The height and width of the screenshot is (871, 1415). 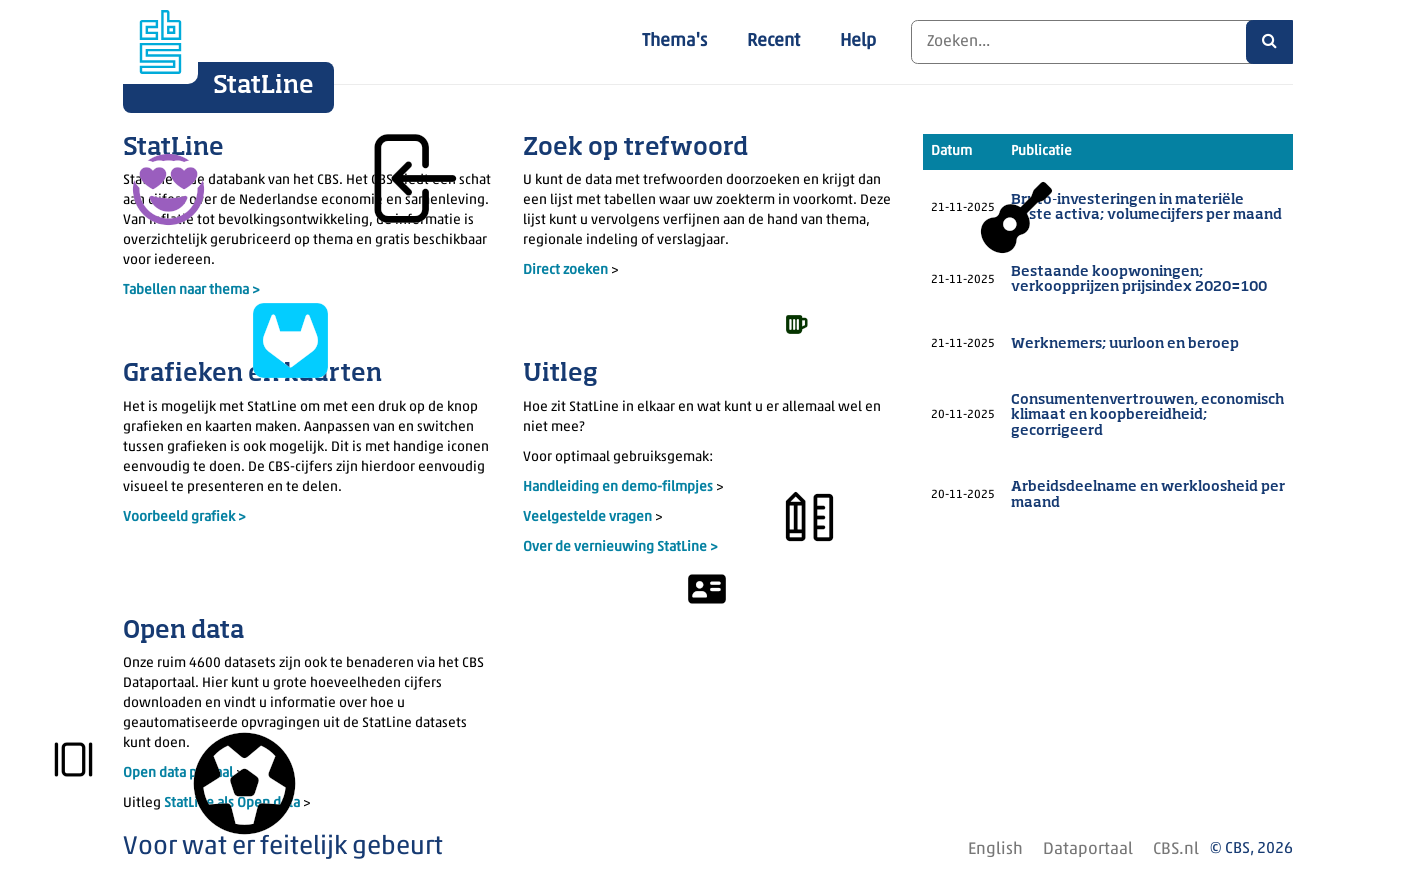 I want to click on log in to your account, so click(x=408, y=178).